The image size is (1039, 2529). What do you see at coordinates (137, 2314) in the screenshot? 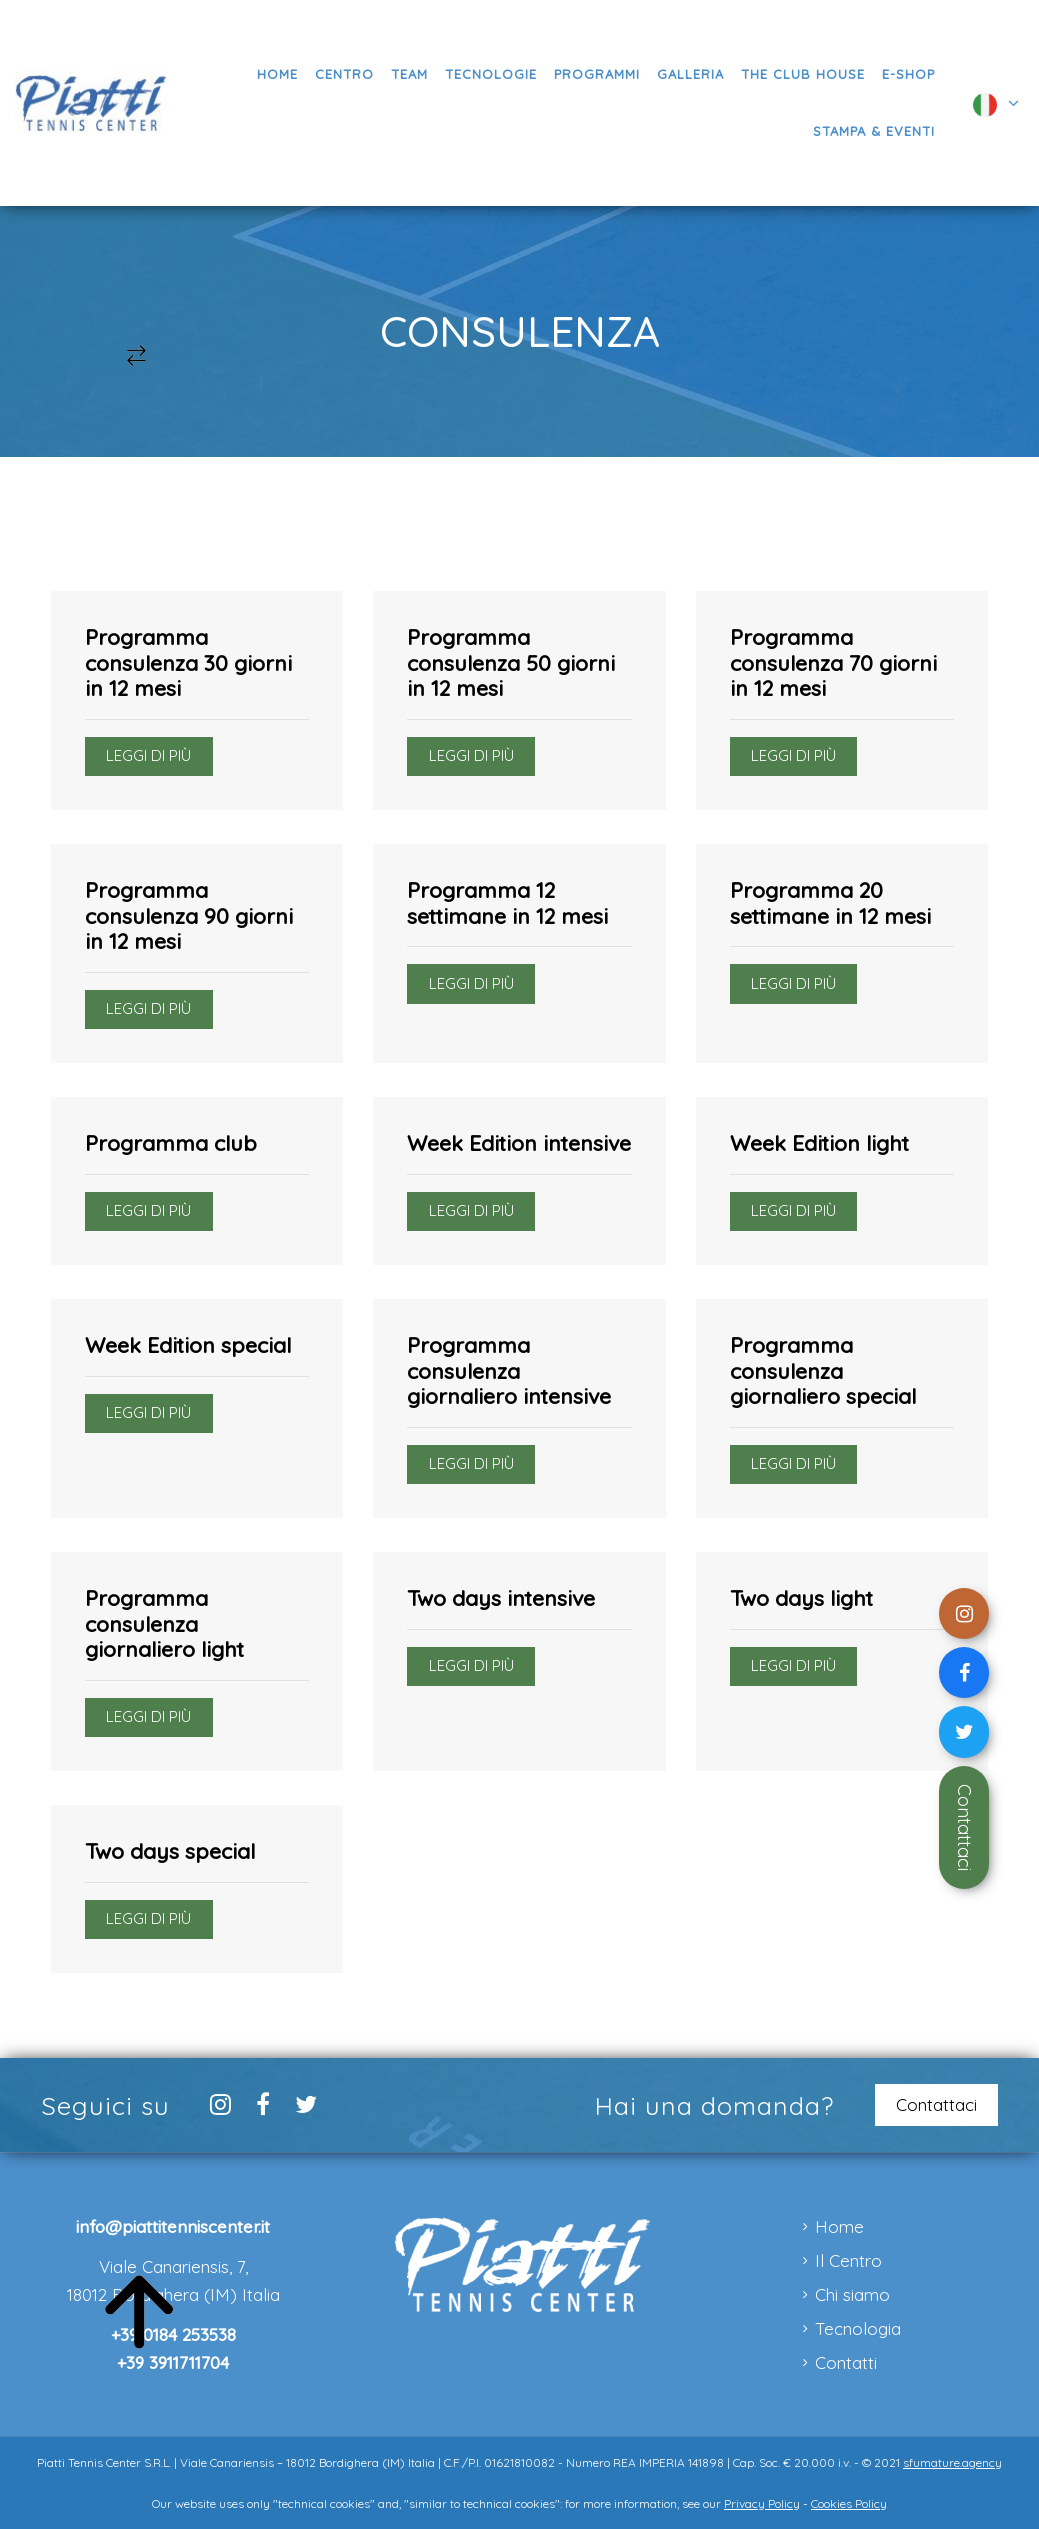
I see `scroll to top of page` at bounding box center [137, 2314].